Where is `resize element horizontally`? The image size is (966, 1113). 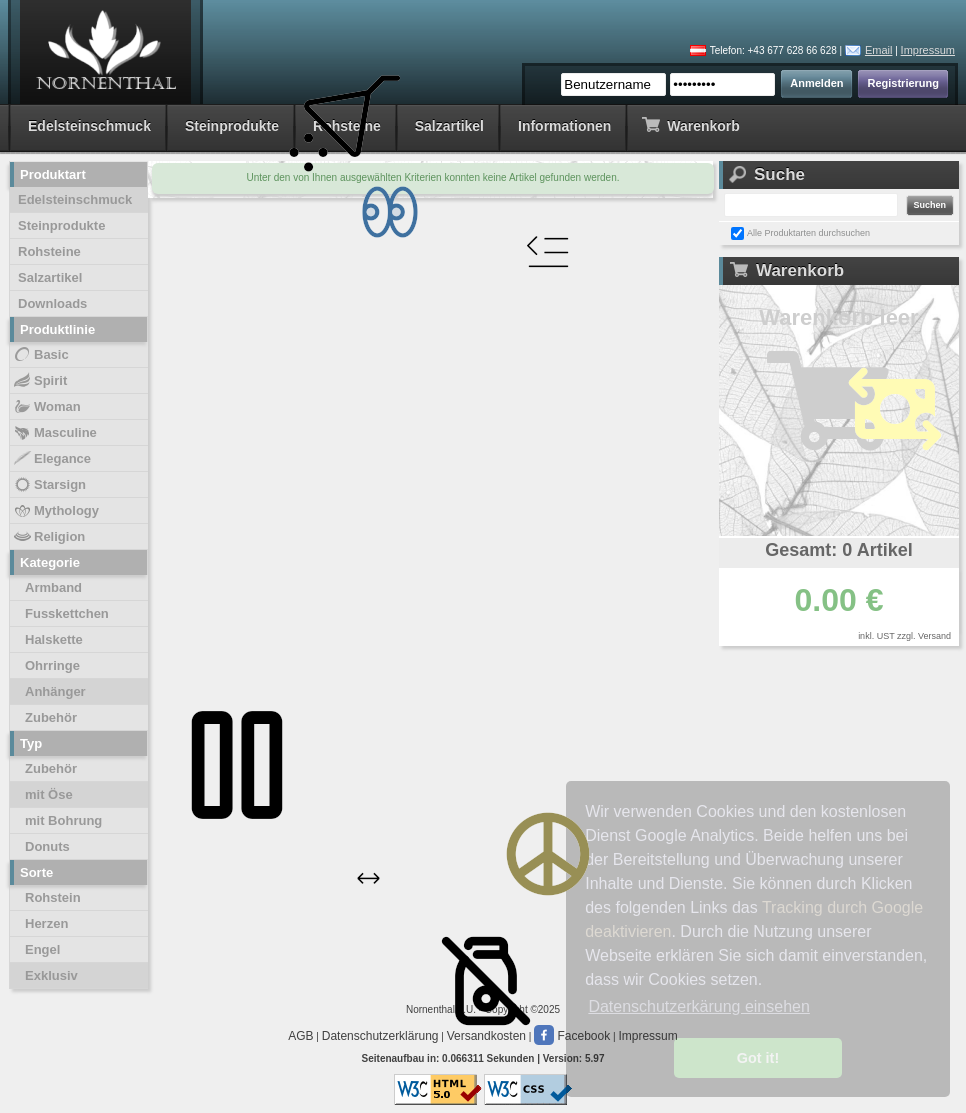
resize element horizontally is located at coordinates (368, 877).